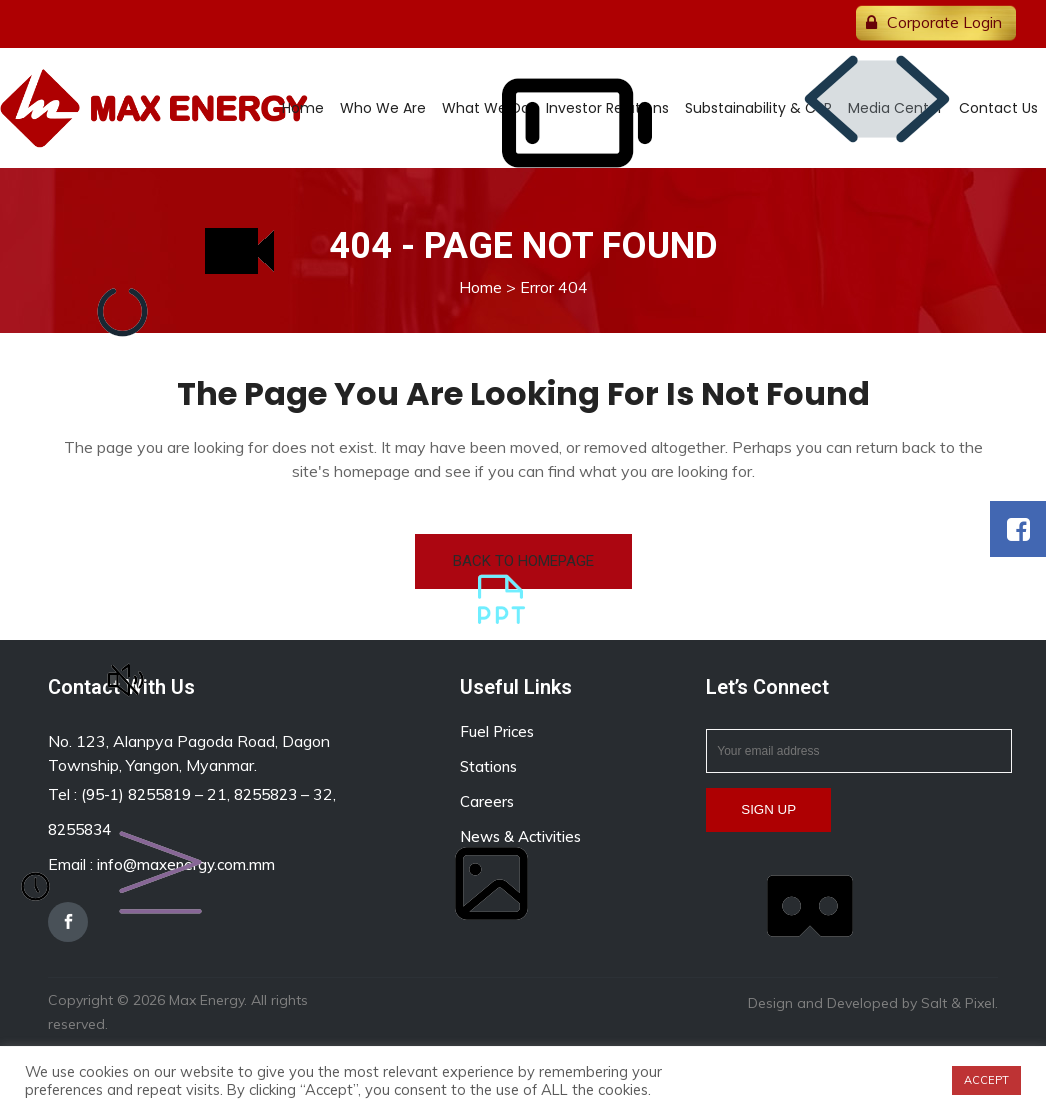 This screenshot has width=1046, height=1114. Describe the element at coordinates (491, 883) in the screenshot. I see `view image or photo` at that location.